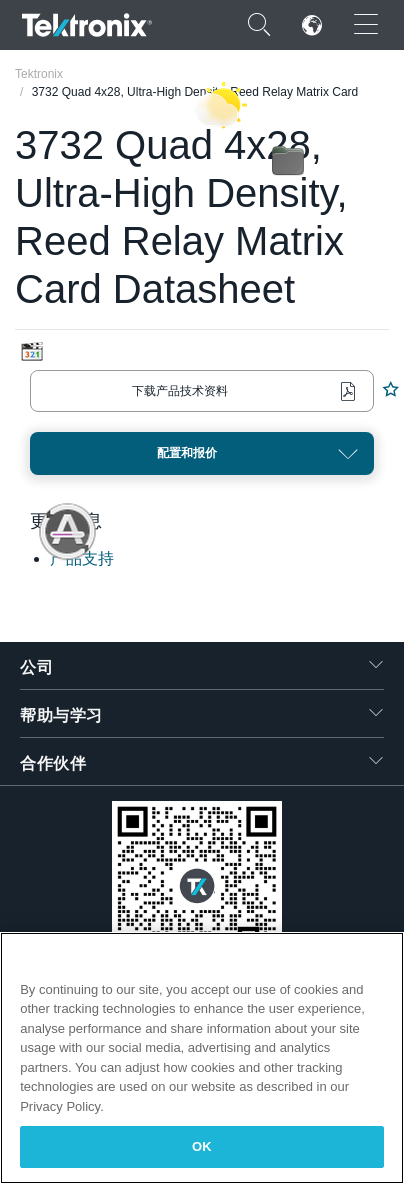 The width and height of the screenshot is (404, 1184). Describe the element at coordinates (288, 160) in the screenshot. I see `open a folder to view its contents` at that location.